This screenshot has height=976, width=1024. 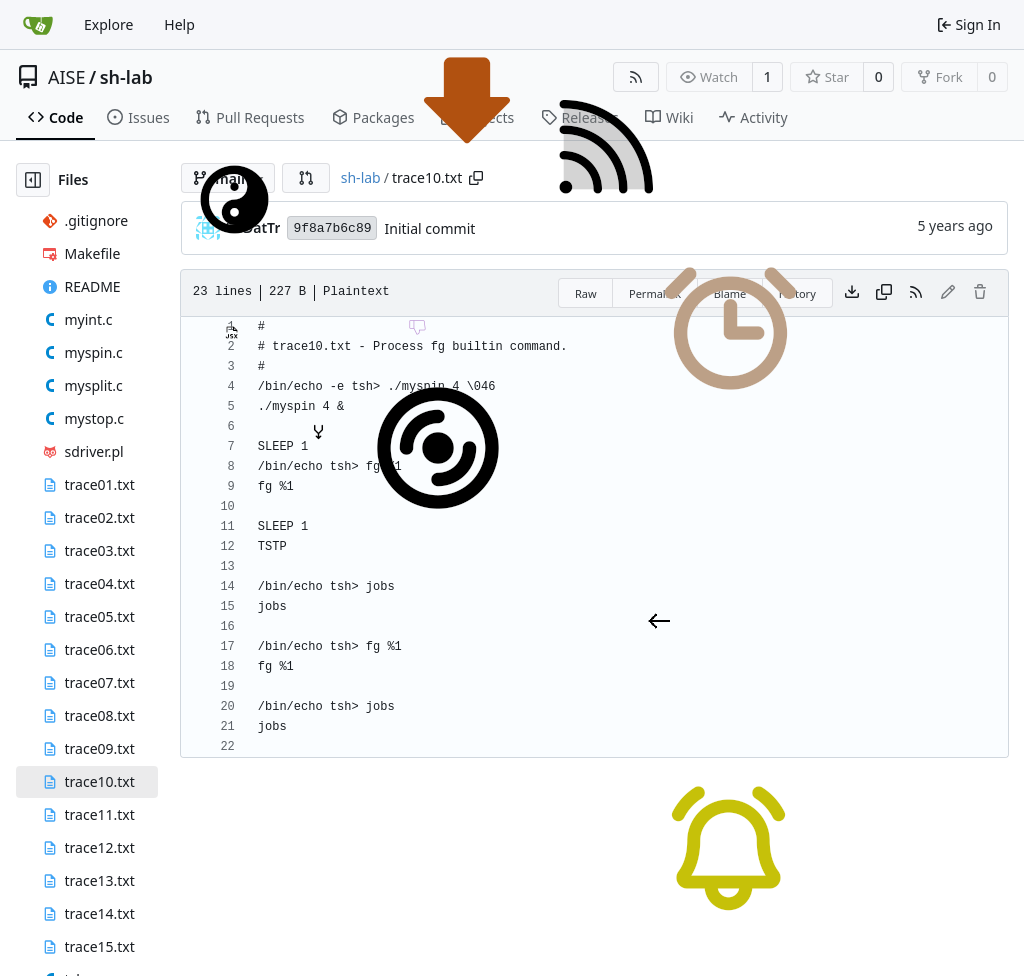 I want to click on toggle between light and dark mode, so click(x=234, y=199).